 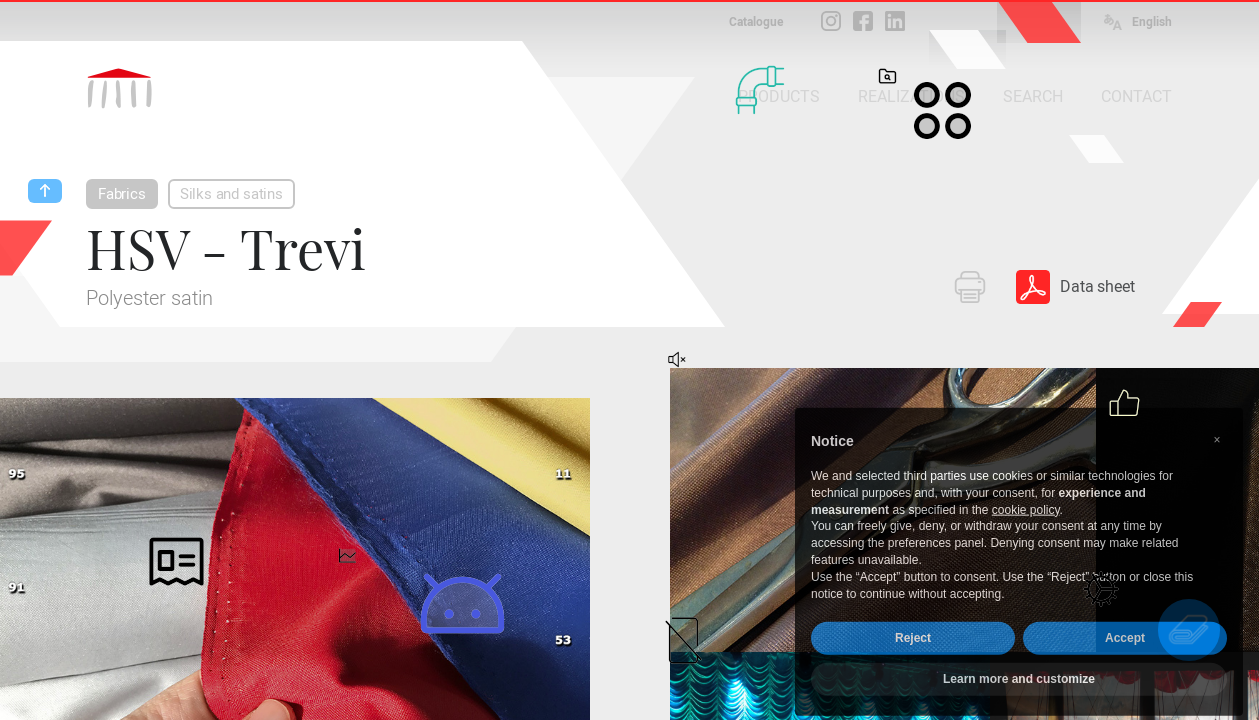 What do you see at coordinates (683, 640) in the screenshot?
I see `mobile device unavailable or disabled` at bounding box center [683, 640].